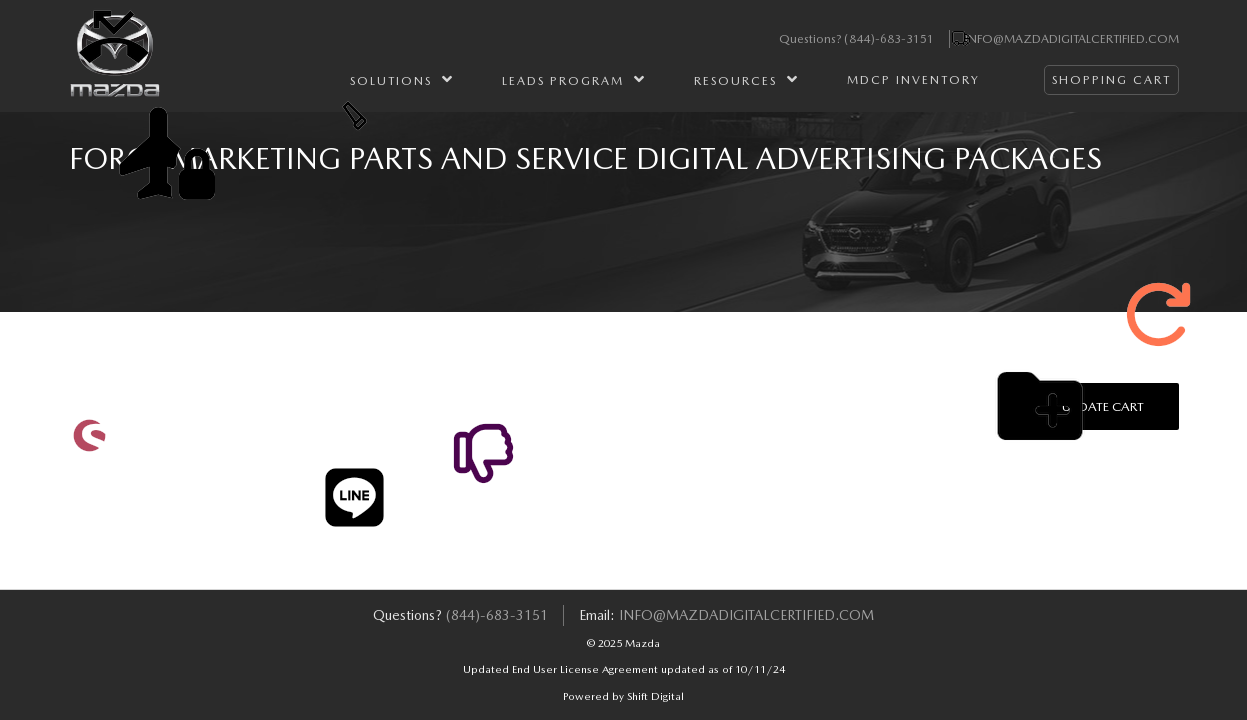 Image resolution: width=1247 pixels, height=720 pixels. Describe the element at coordinates (1040, 406) in the screenshot. I see `create a new folder` at that location.